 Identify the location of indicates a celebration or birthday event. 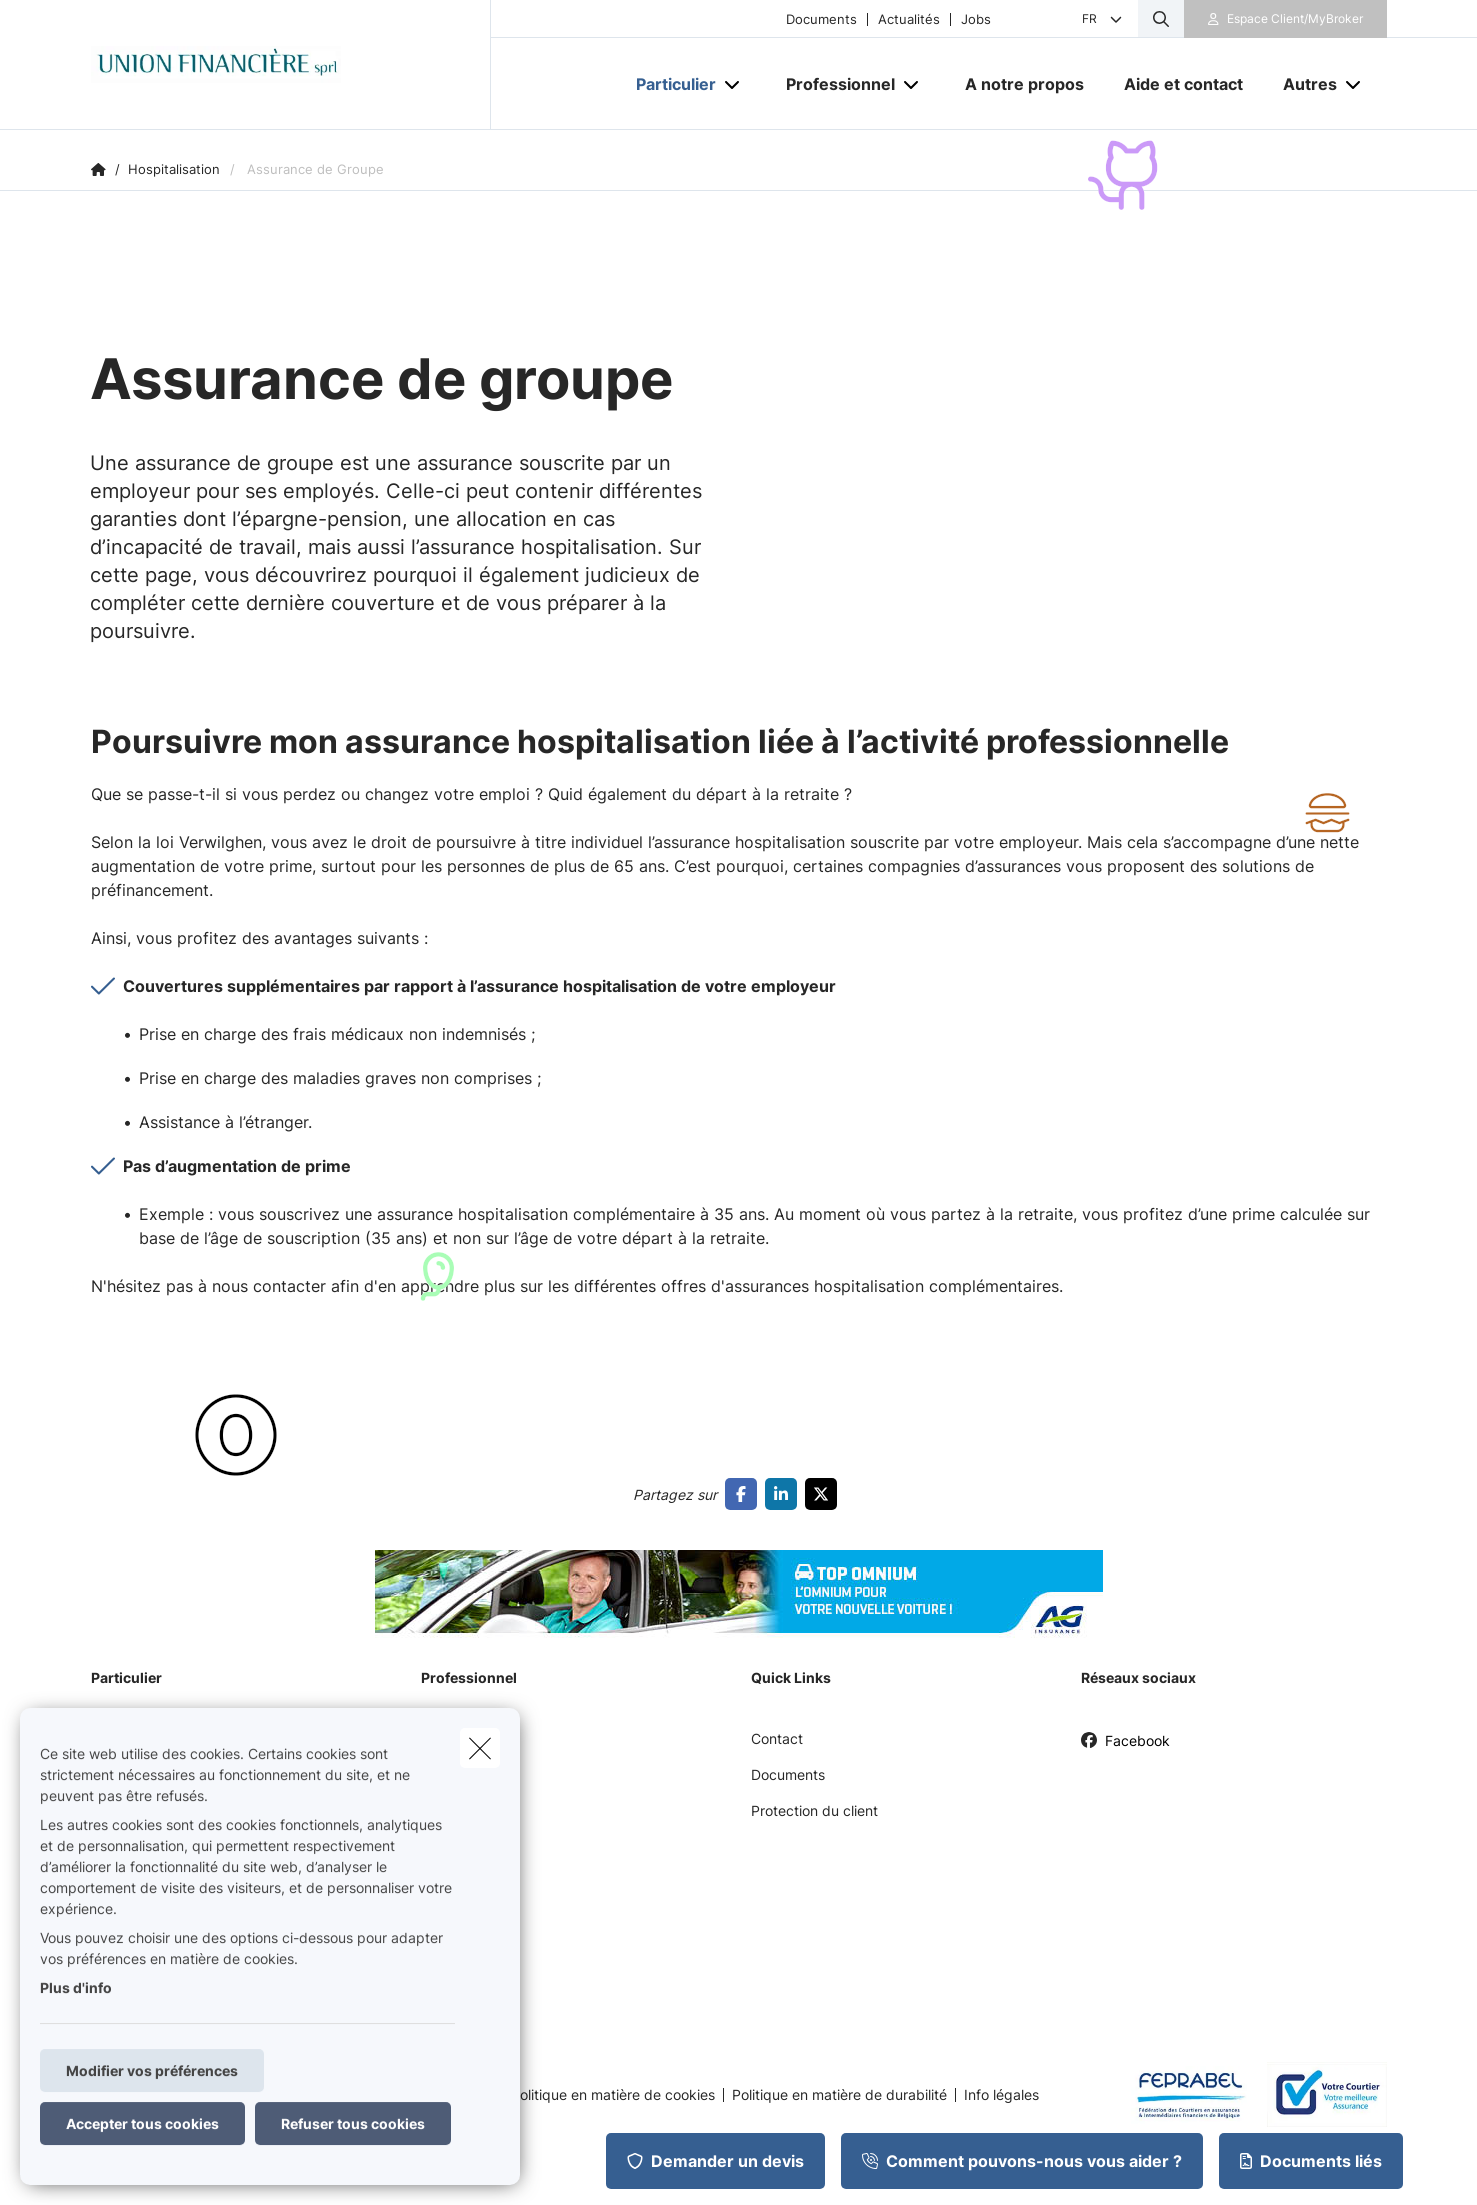
(438, 1276).